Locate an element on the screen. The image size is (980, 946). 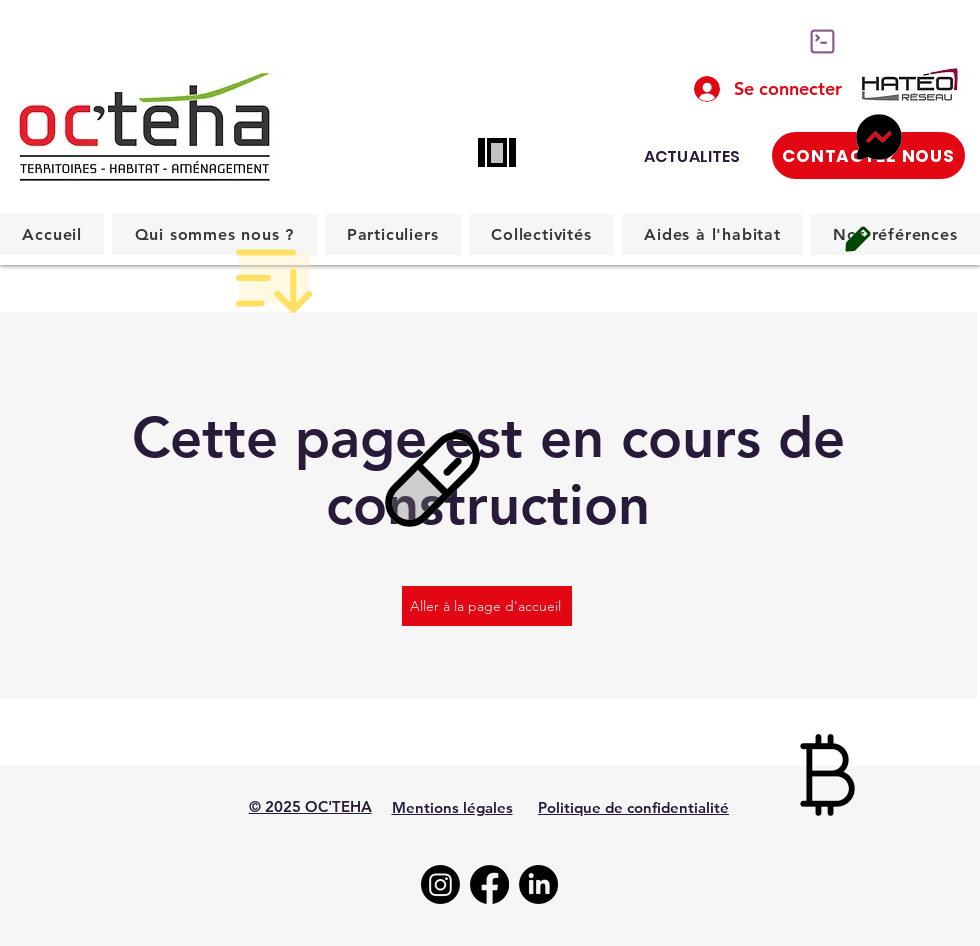
sort items in ascending order is located at coordinates (271, 278).